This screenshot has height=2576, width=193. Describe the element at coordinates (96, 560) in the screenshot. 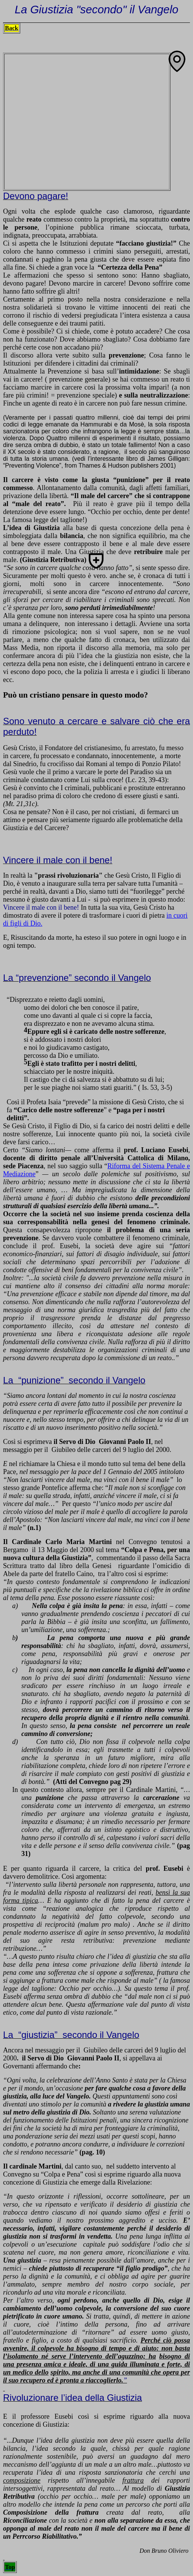

I see `add new security protection` at that location.